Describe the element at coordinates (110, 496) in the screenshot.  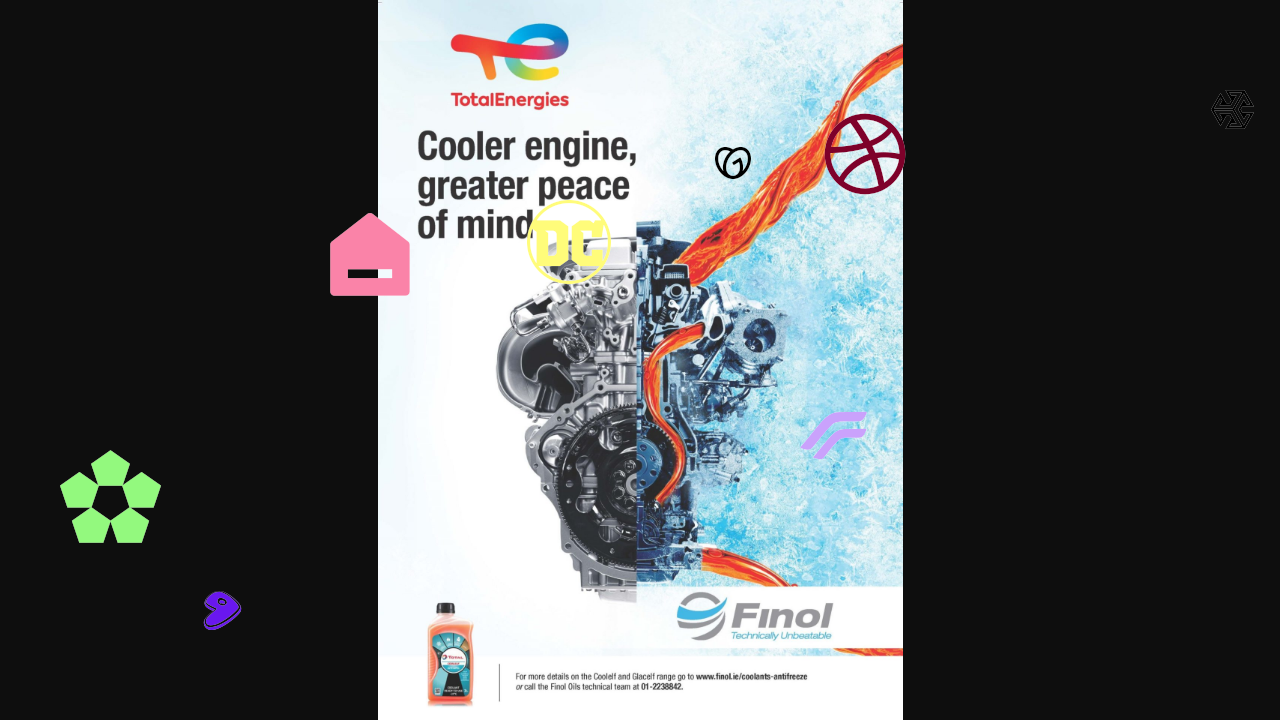
I see `rootssage app or service logo` at that location.